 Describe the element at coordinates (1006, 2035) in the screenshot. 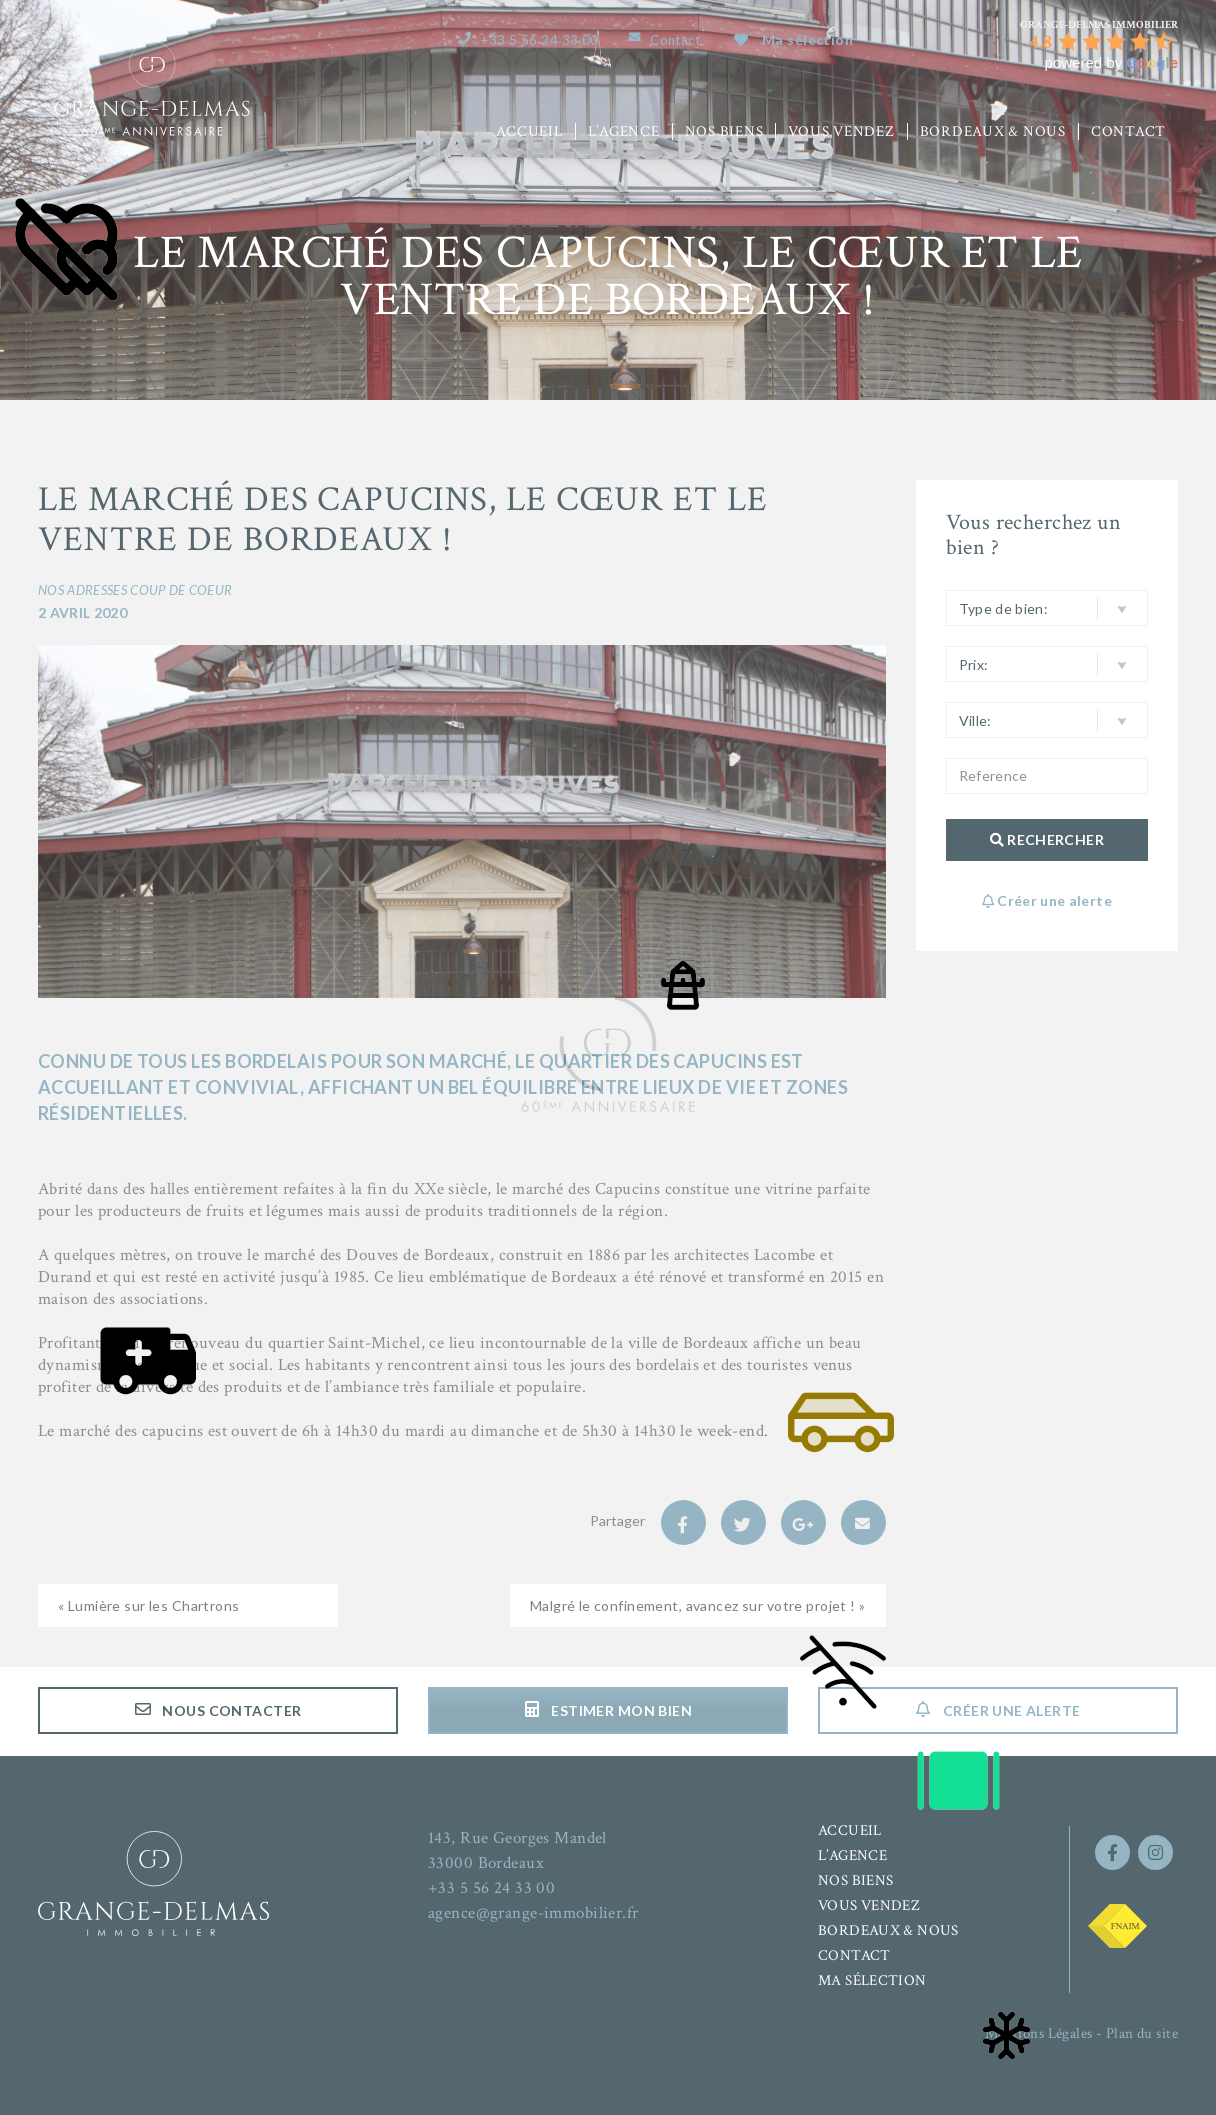

I see `activate cooling or air conditioning mode` at that location.